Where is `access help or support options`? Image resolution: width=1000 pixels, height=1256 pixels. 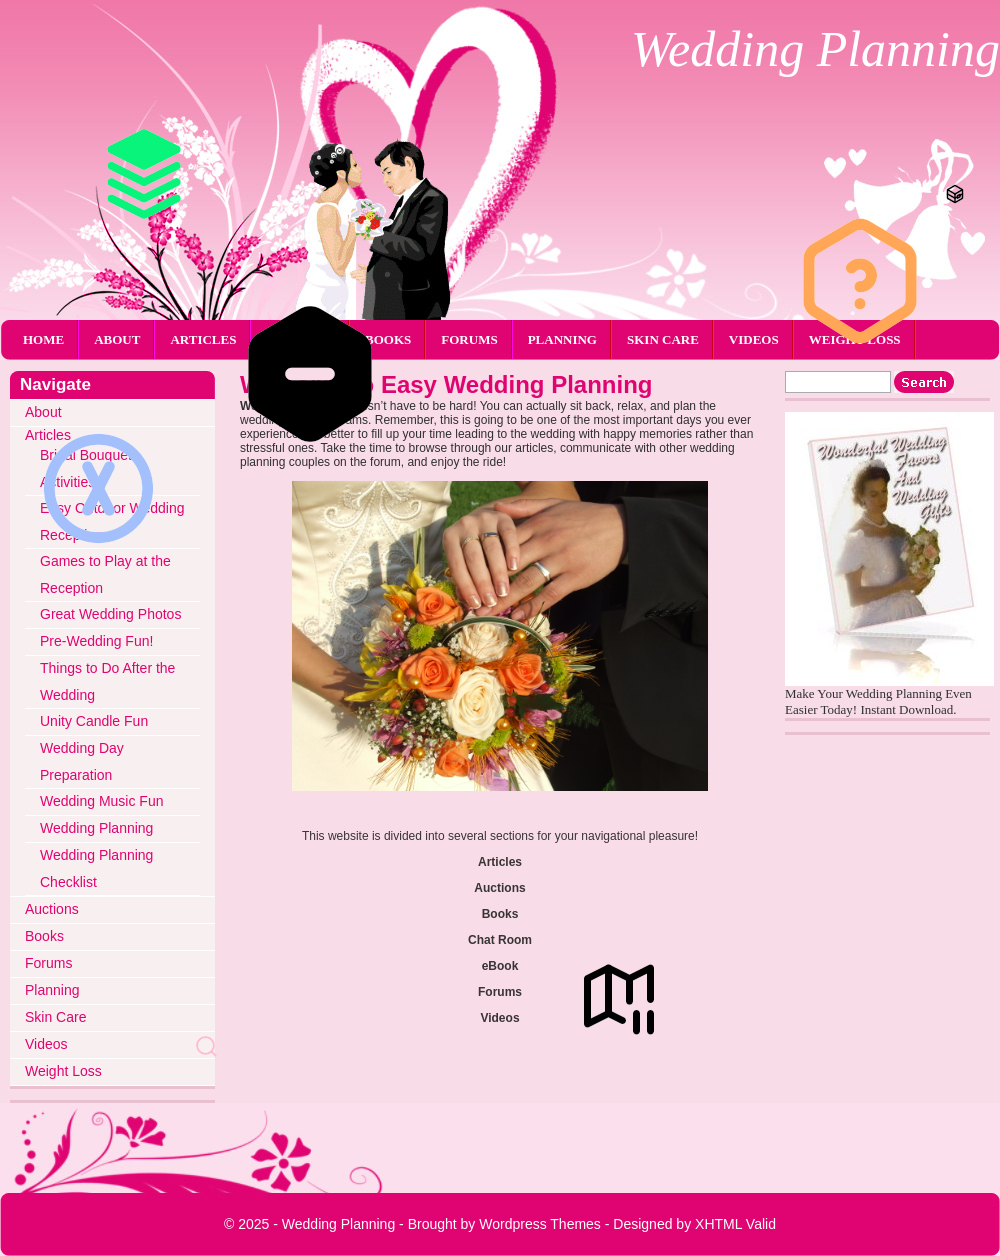 access help or support options is located at coordinates (860, 281).